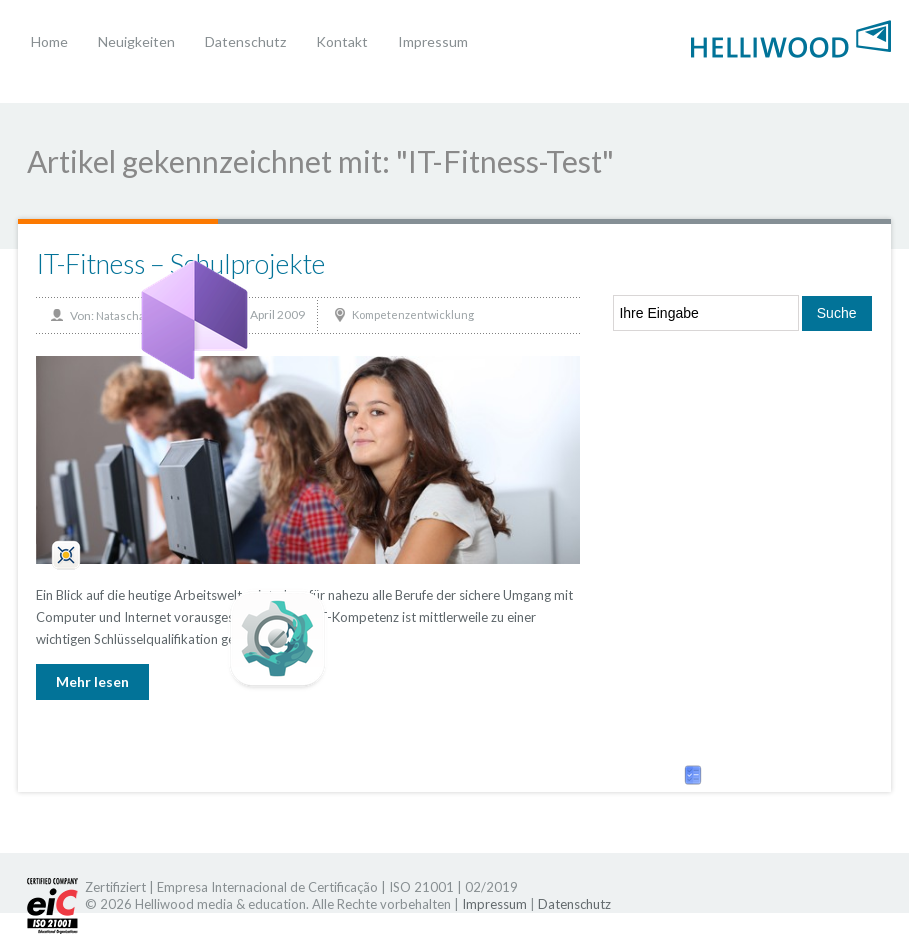 The width and height of the screenshot is (909, 935). What do you see at coordinates (277, 638) in the screenshot?
I see `open jacobdev application` at bounding box center [277, 638].